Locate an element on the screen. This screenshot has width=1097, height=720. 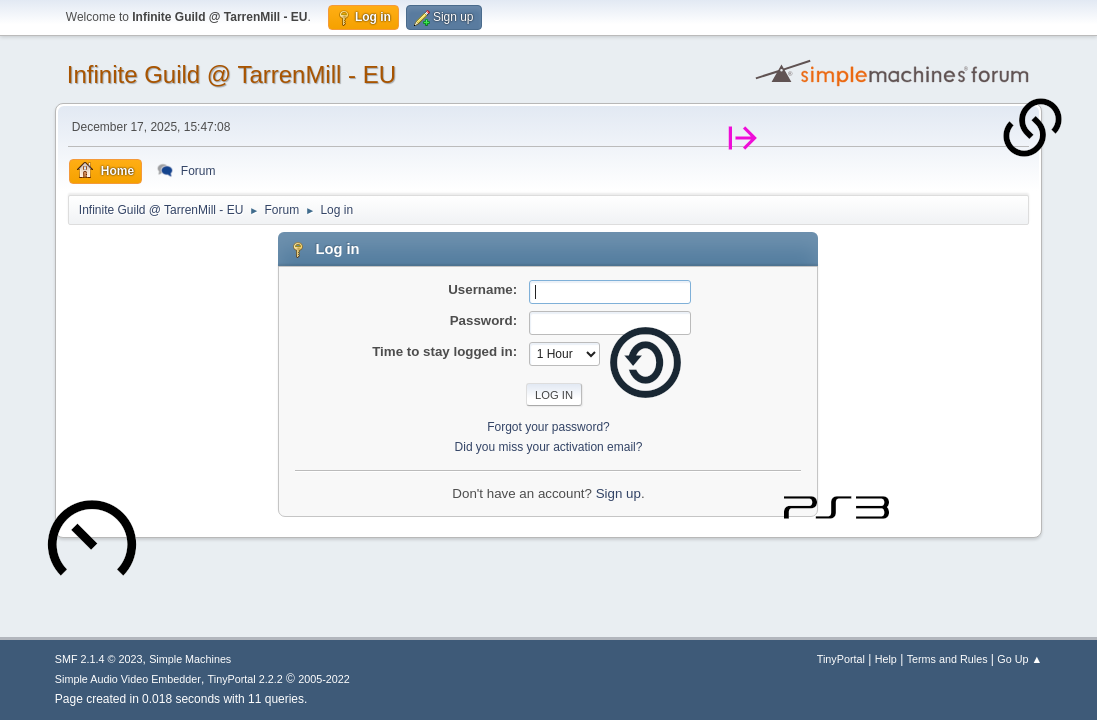
expand panel to the right is located at coordinates (742, 138).